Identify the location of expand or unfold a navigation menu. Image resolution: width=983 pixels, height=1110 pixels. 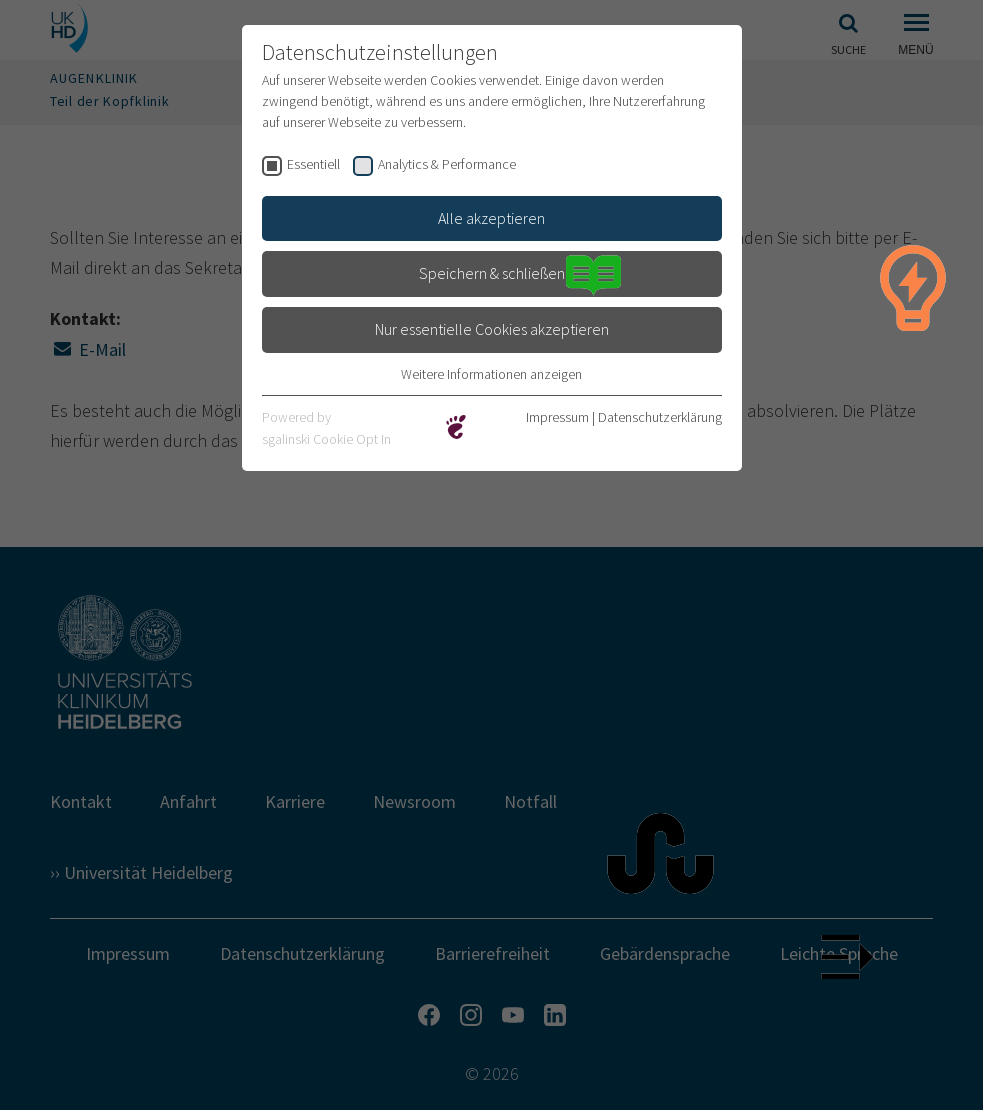
(846, 957).